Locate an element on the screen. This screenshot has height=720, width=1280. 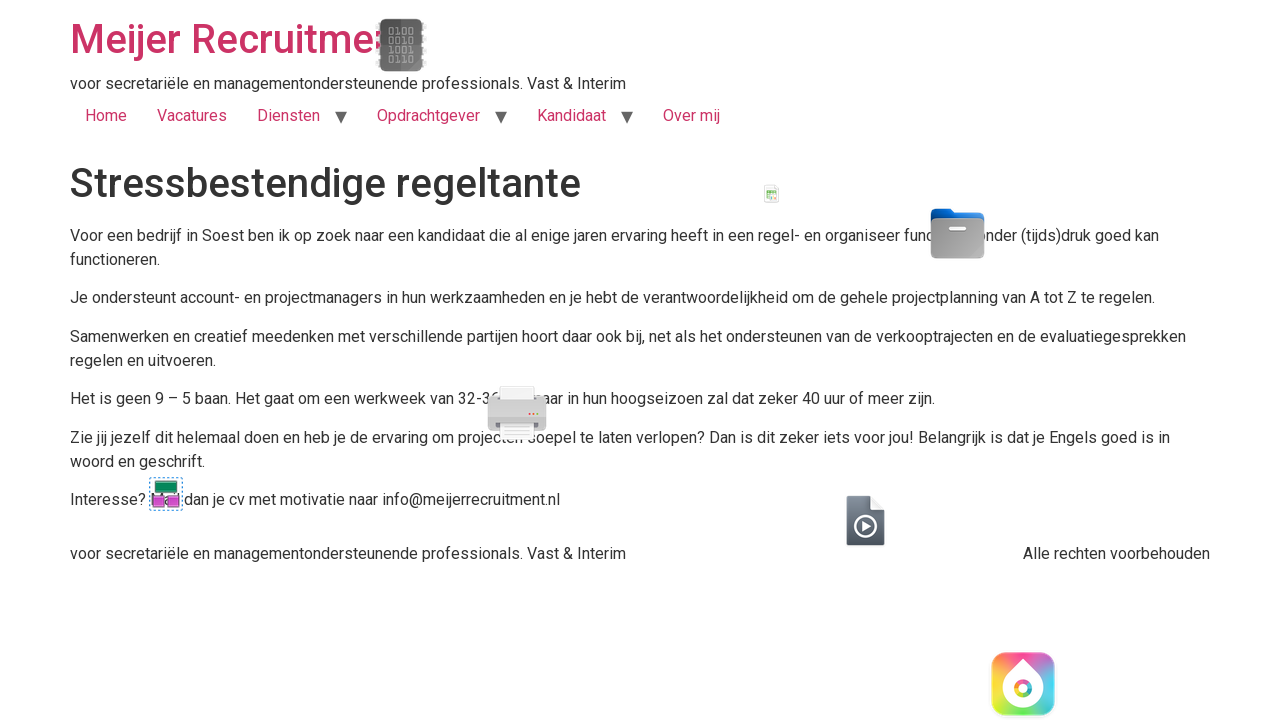
print the current document is located at coordinates (517, 413).